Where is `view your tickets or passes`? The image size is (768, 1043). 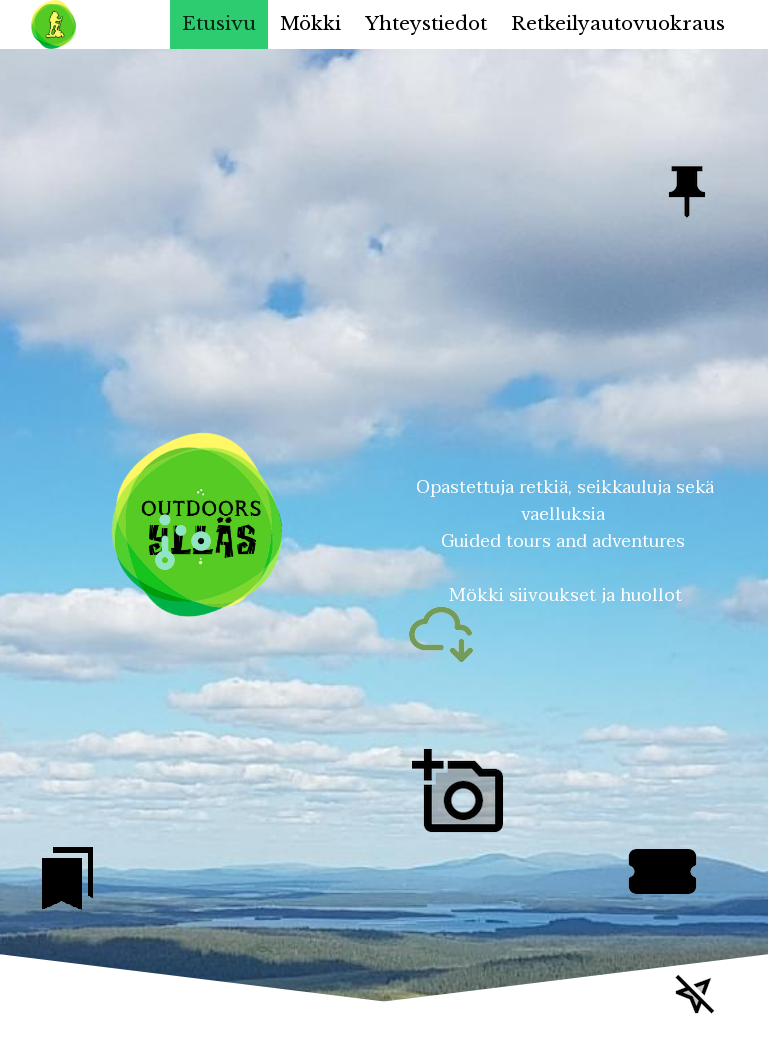
view your tickets or passes is located at coordinates (662, 871).